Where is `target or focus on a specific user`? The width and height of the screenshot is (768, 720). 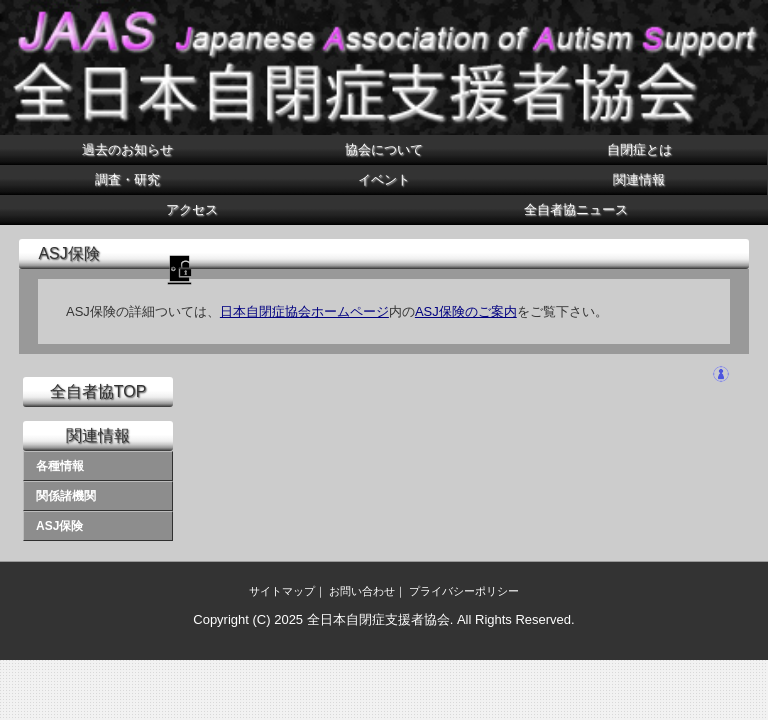
target or focus on a specific user is located at coordinates (721, 374).